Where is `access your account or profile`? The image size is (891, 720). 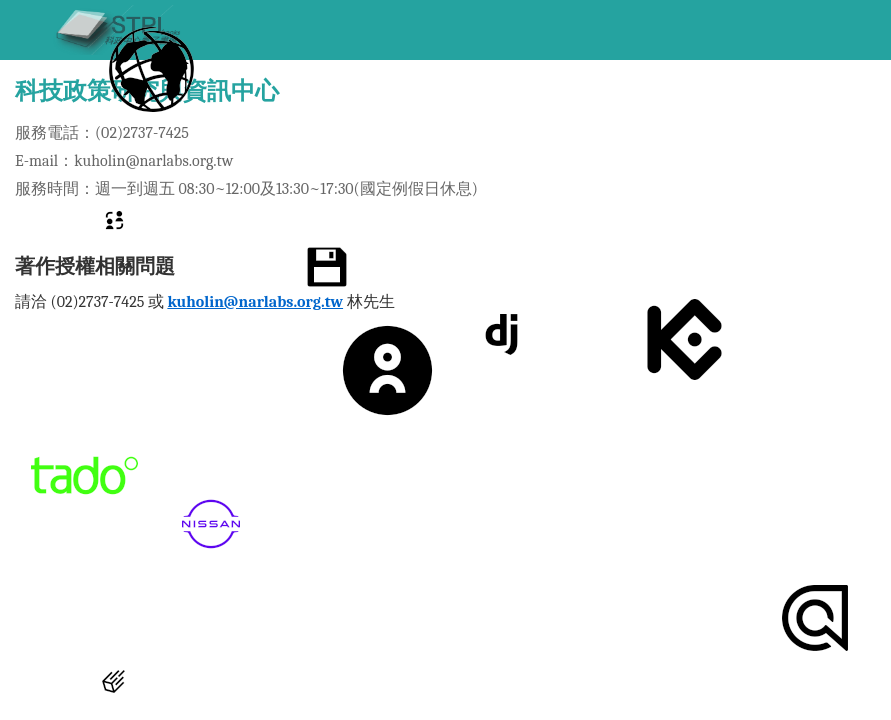
access your account or profile is located at coordinates (387, 370).